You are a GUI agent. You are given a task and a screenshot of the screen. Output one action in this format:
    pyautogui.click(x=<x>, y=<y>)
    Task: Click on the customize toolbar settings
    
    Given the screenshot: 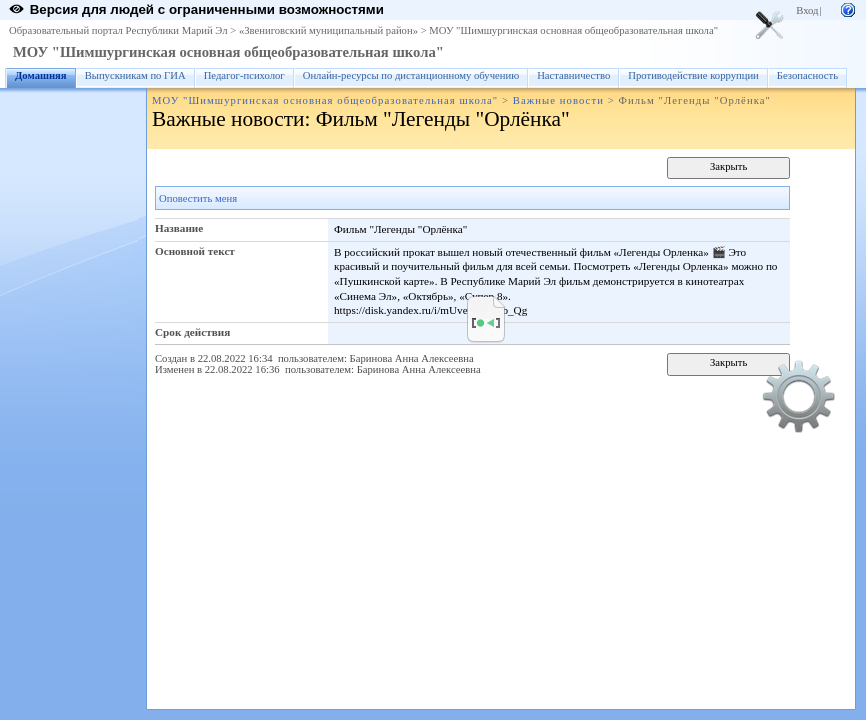 What is the action you would take?
    pyautogui.click(x=769, y=25)
    